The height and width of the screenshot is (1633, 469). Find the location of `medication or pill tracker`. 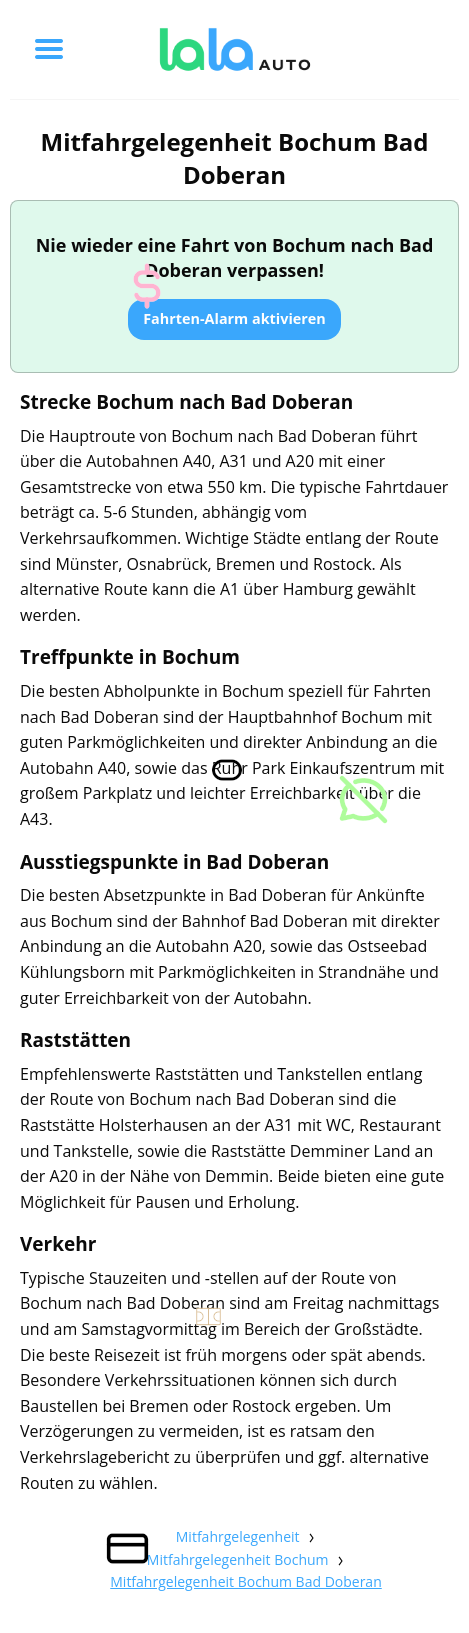

medication or pill tracker is located at coordinates (227, 770).